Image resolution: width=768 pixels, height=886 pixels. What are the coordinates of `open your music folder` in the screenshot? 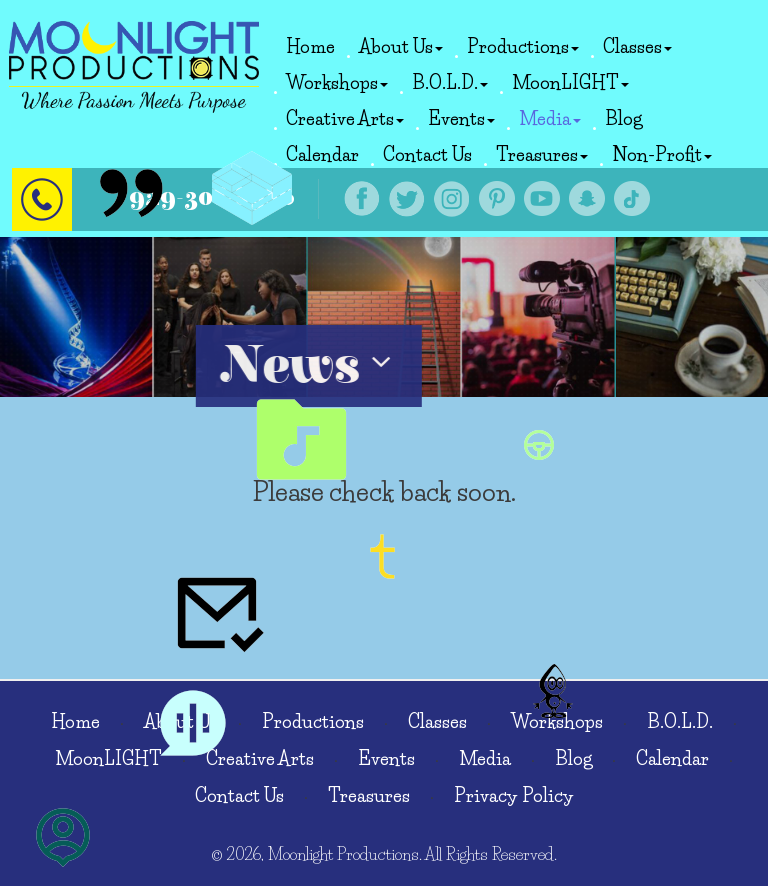 It's located at (301, 439).